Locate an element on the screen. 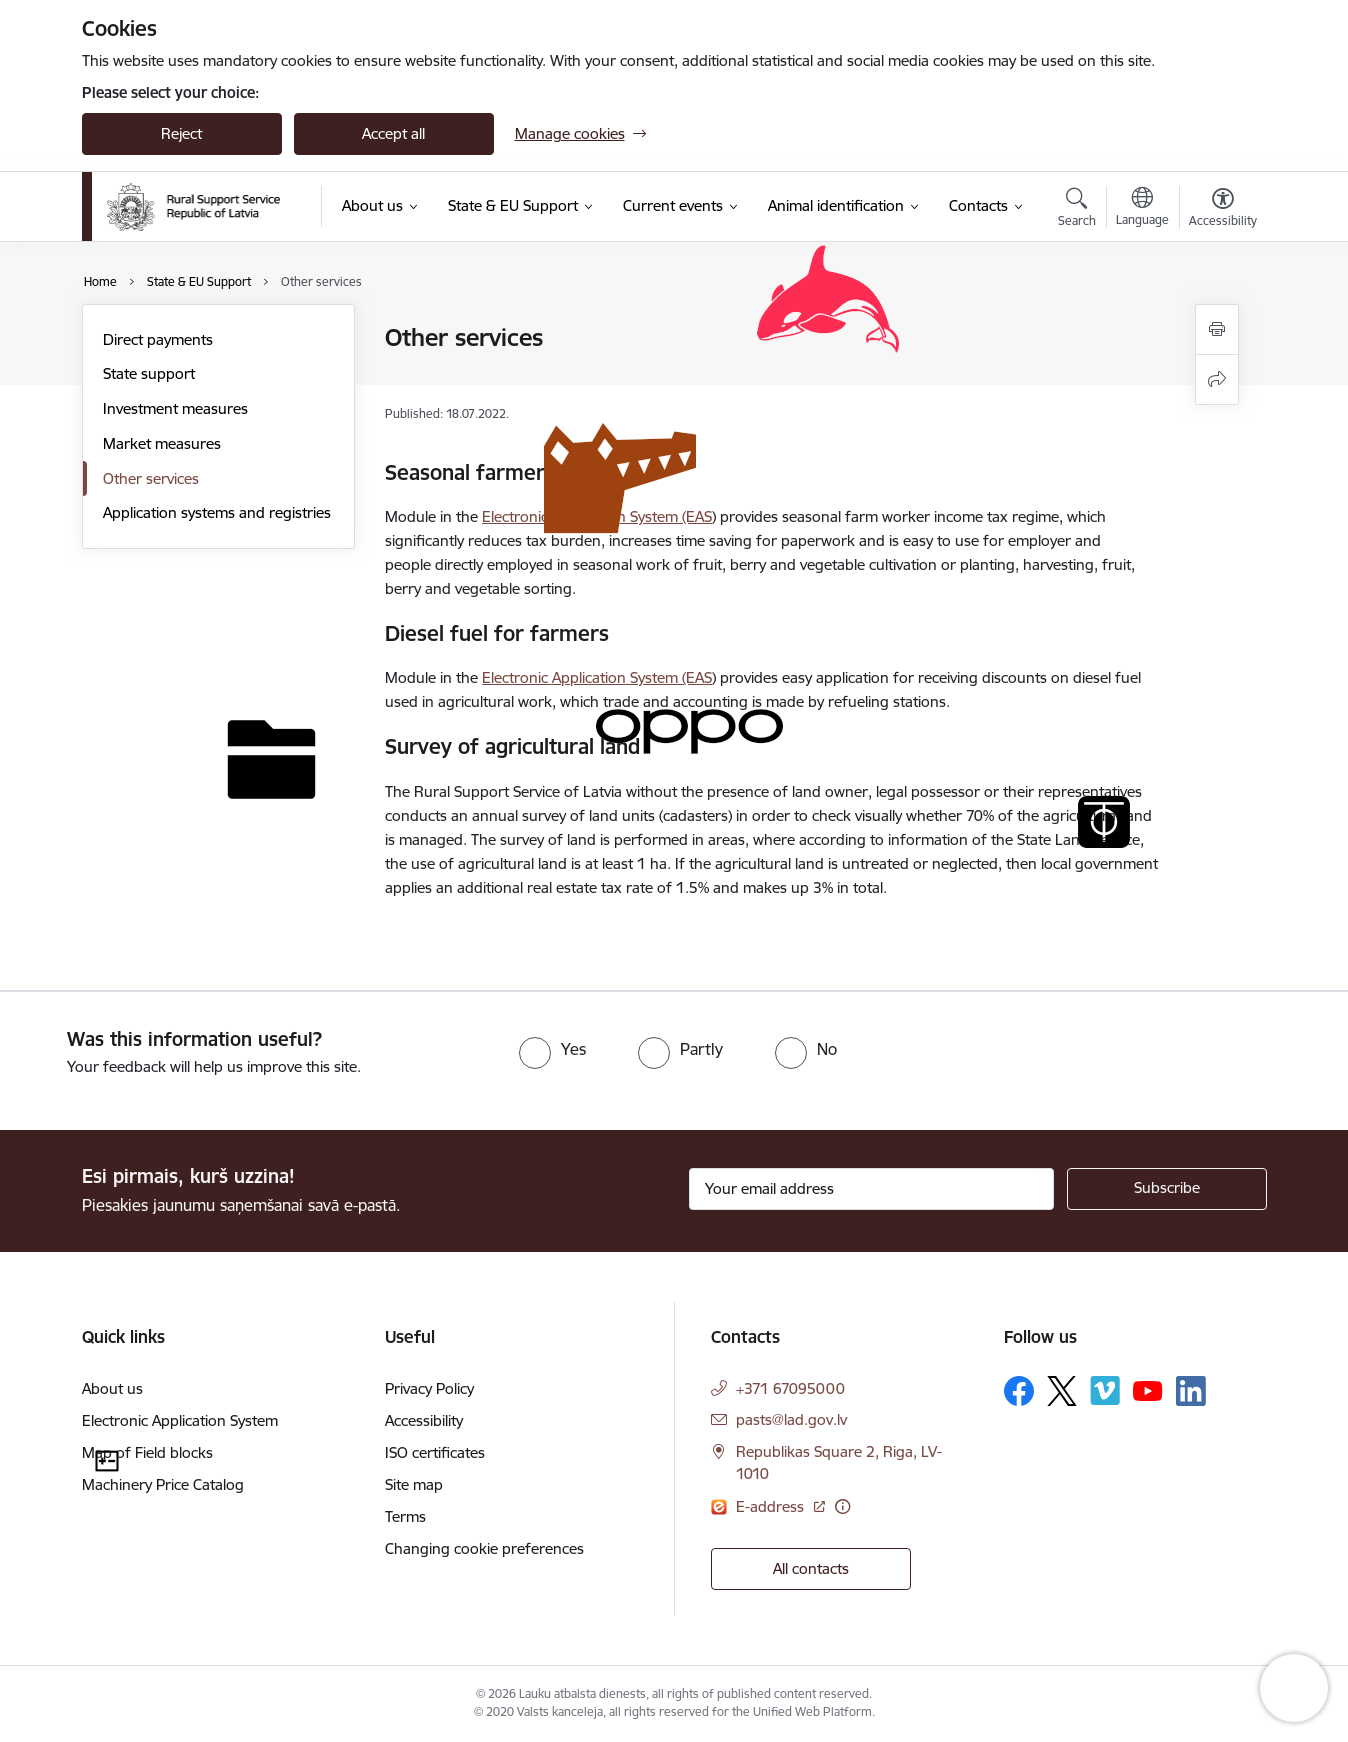  apache hbase database platform logo is located at coordinates (828, 299).